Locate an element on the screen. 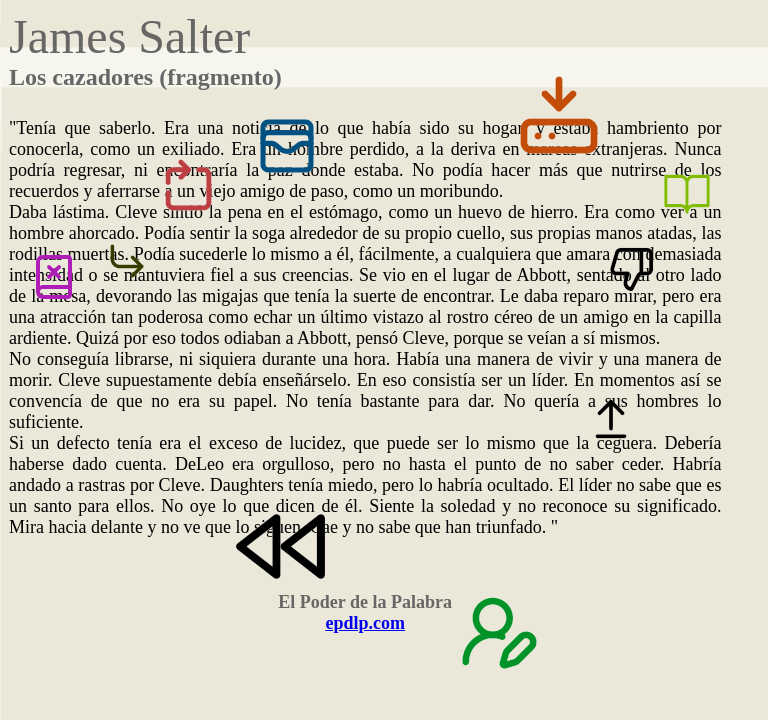  rewind or skip backward in media playback is located at coordinates (280, 546).